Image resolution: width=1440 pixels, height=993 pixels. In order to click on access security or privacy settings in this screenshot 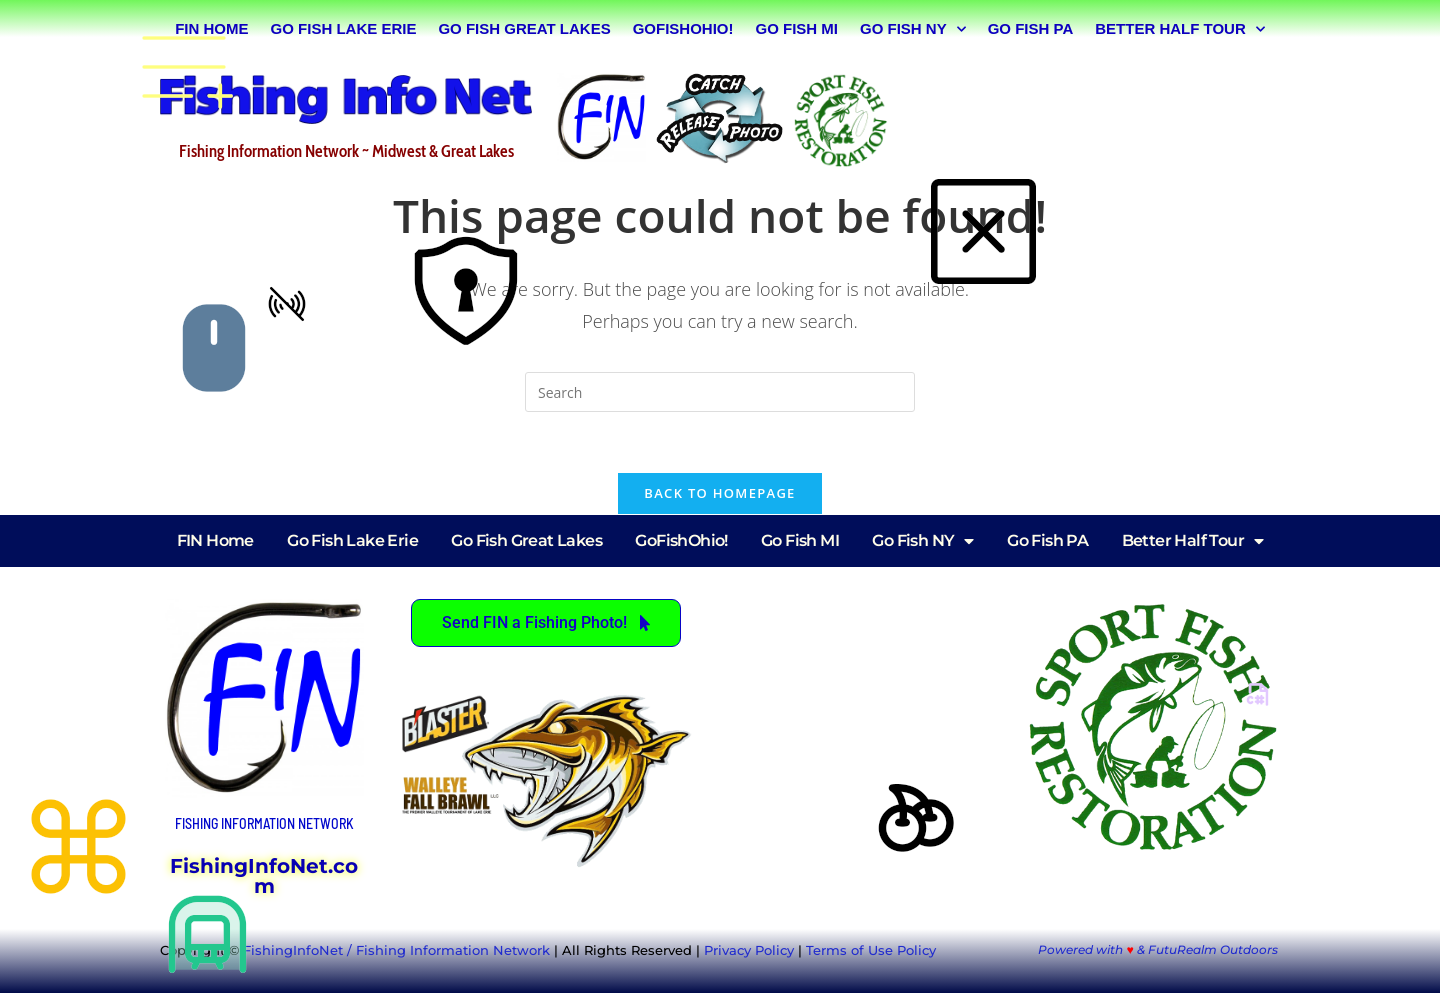, I will do `click(462, 292)`.